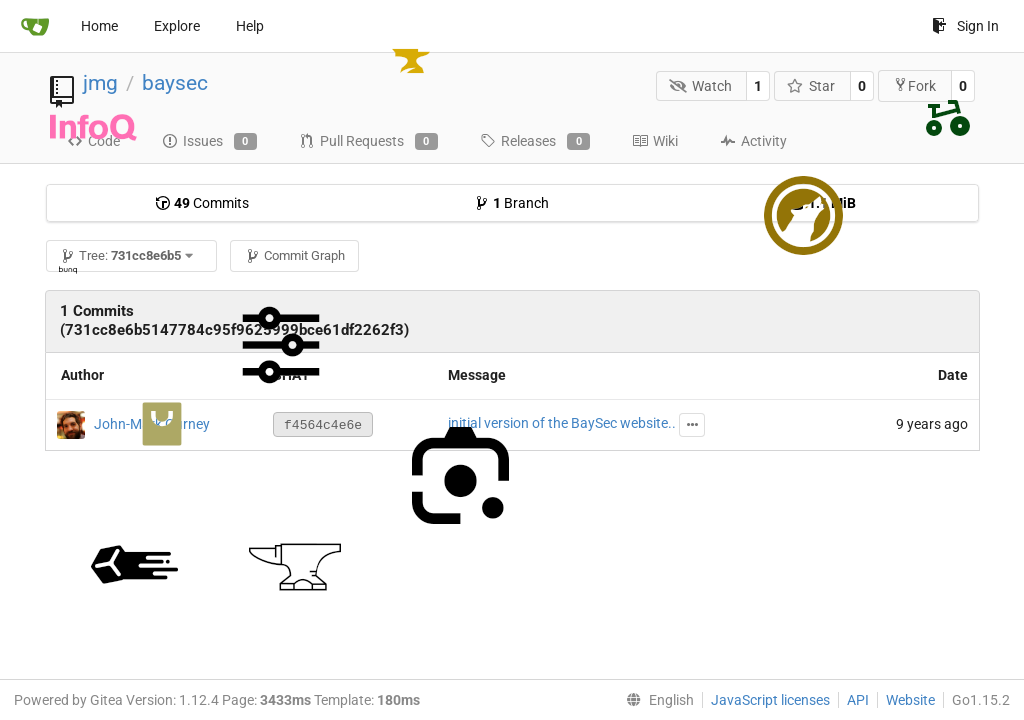 The height and width of the screenshot is (720, 1024). Describe the element at coordinates (134, 564) in the screenshot. I see `velocity app or service logo` at that location.